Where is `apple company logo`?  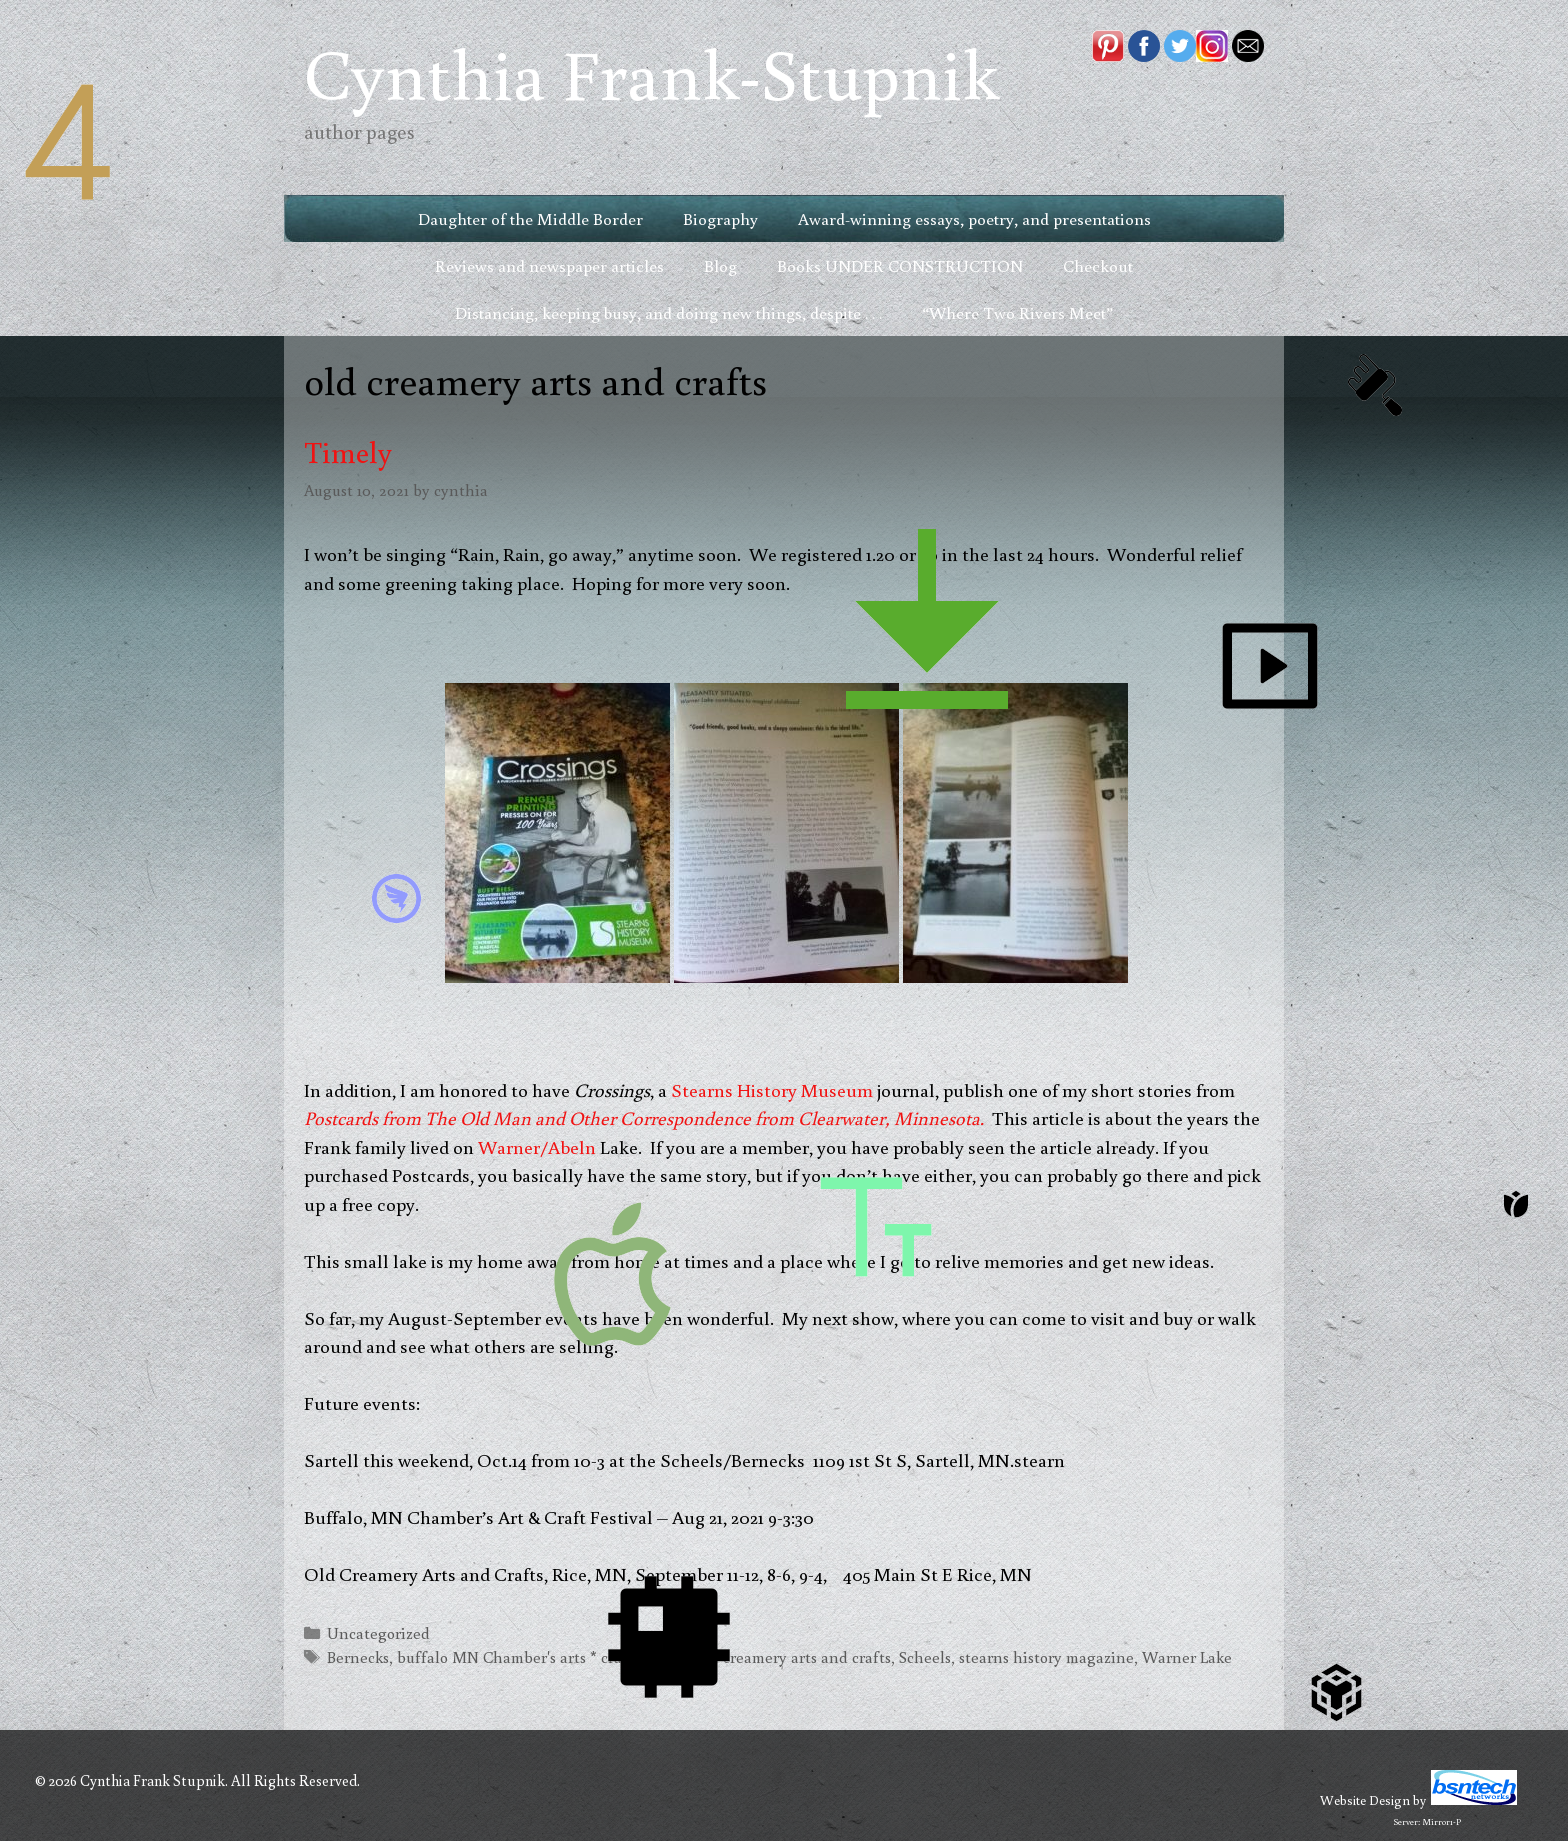 apple company logo is located at coordinates (615, 1274).